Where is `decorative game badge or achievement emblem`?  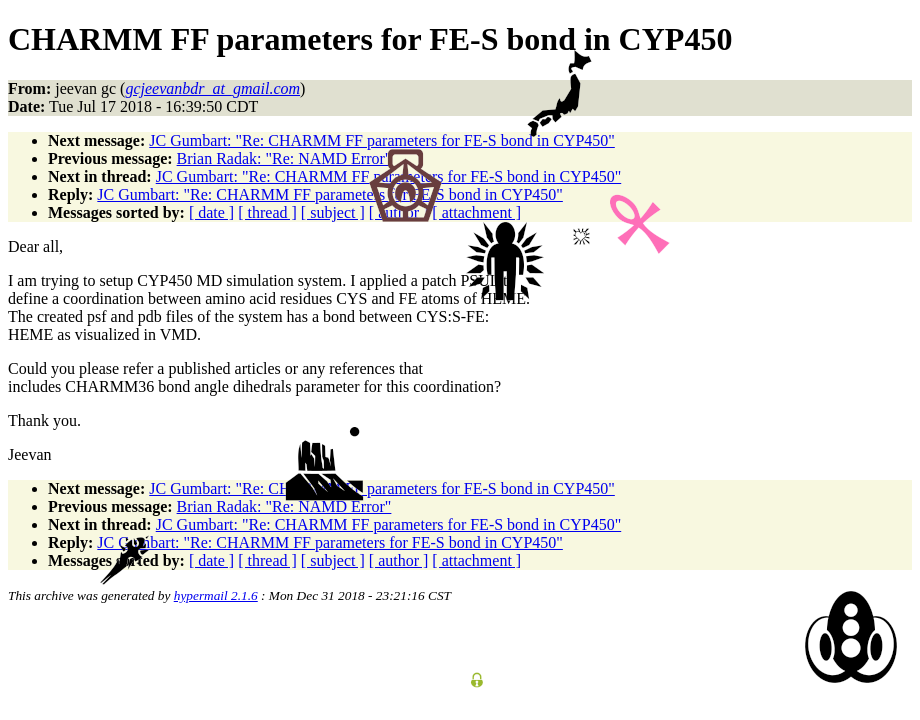
decorative game badge or achievement emblem is located at coordinates (851, 637).